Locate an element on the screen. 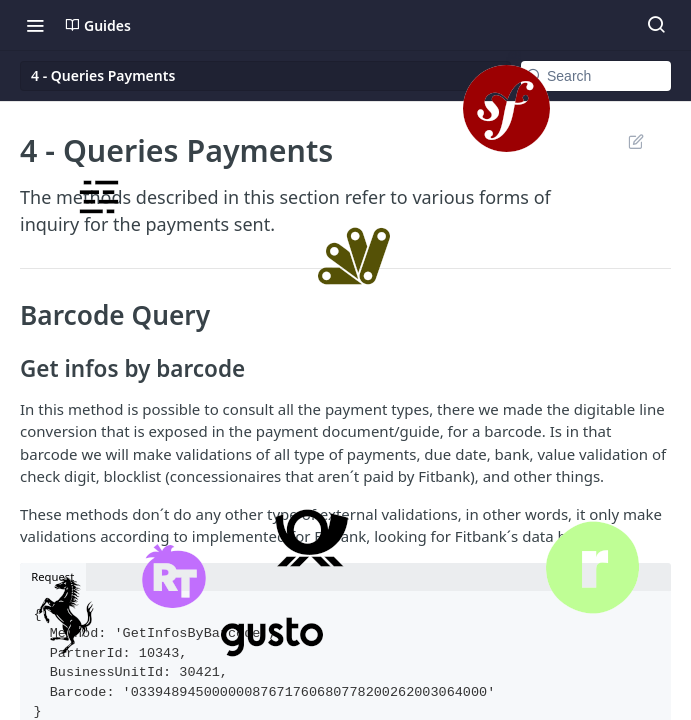  Ferrari brand logo is located at coordinates (66, 615).